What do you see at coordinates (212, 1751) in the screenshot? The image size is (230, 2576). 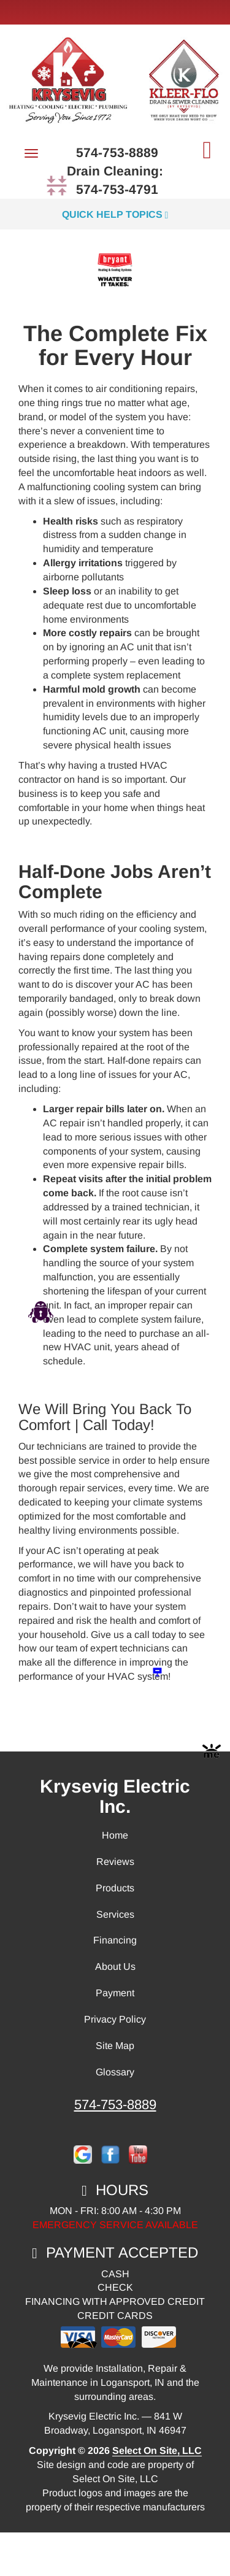 I see `visit GoFundMe website or app` at bounding box center [212, 1751].